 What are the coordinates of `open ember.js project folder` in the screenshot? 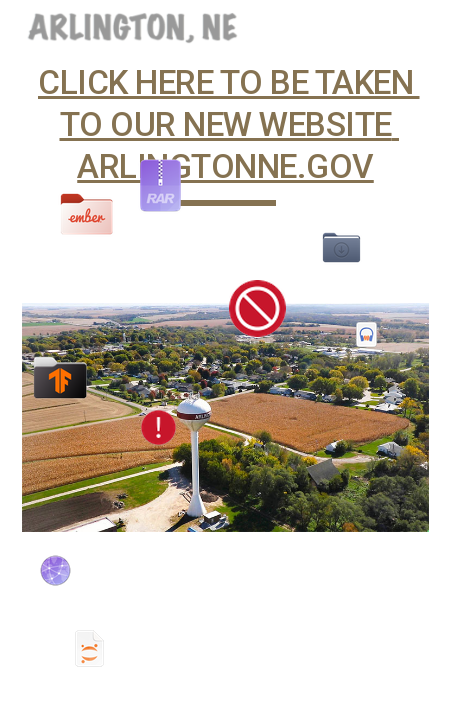 It's located at (86, 215).